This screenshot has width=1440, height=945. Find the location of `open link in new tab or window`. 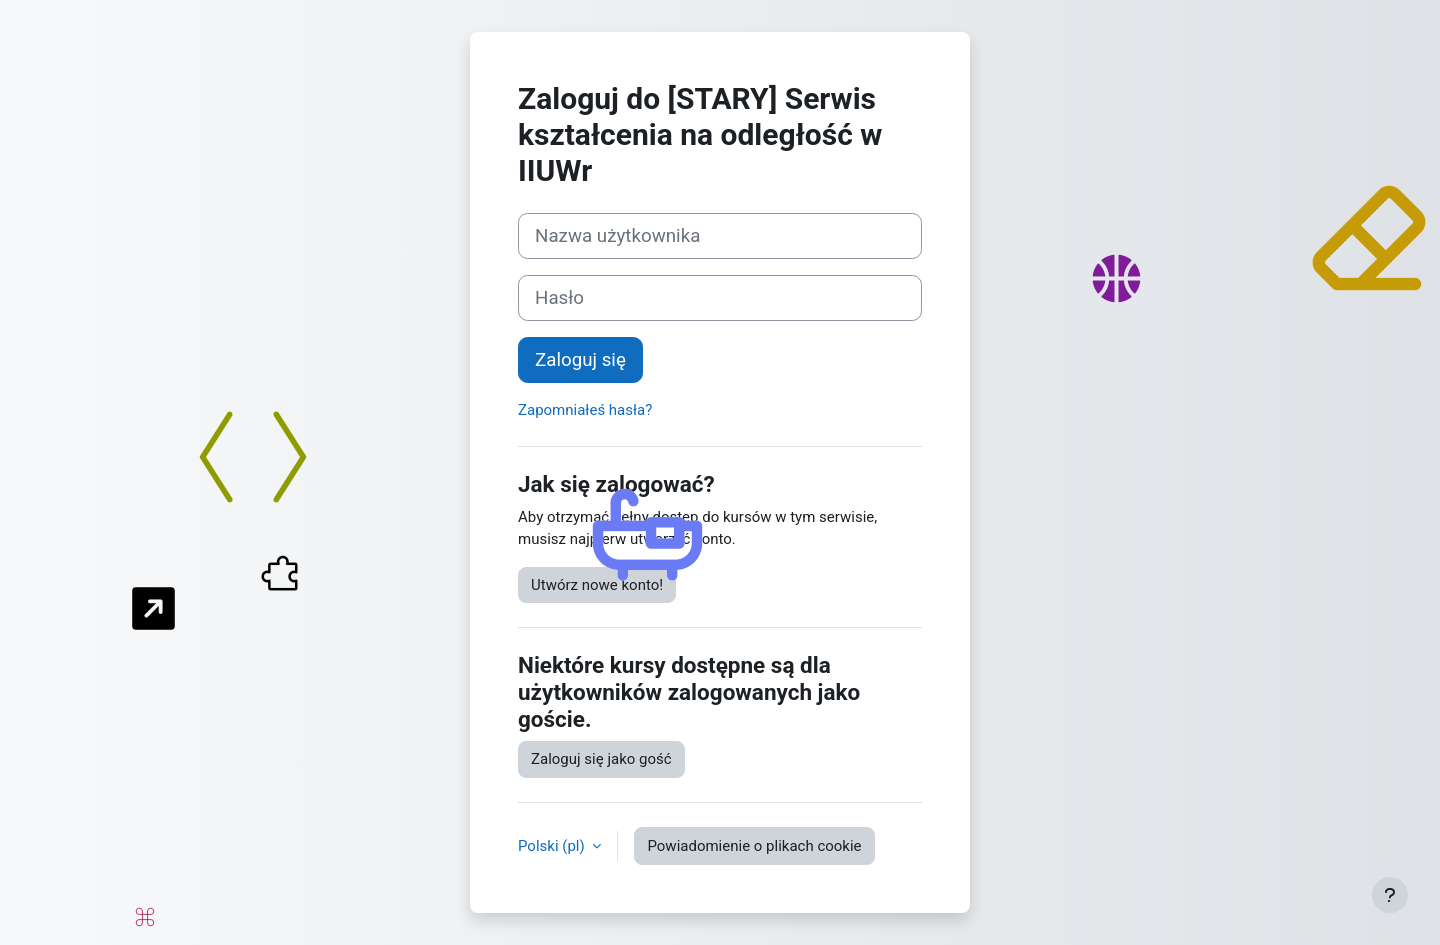

open link in new tab or window is located at coordinates (153, 608).